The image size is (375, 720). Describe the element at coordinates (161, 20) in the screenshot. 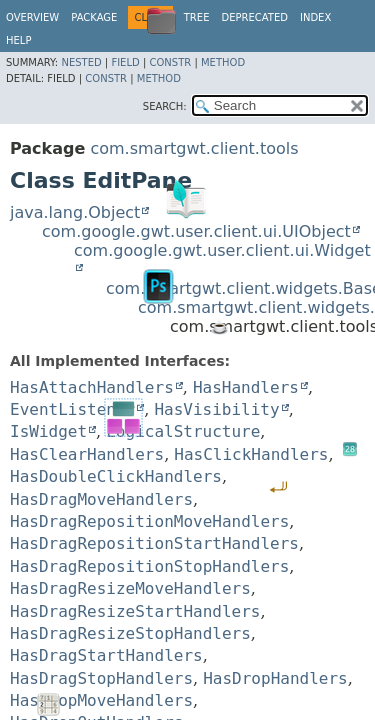

I see `open folder to view contents` at that location.